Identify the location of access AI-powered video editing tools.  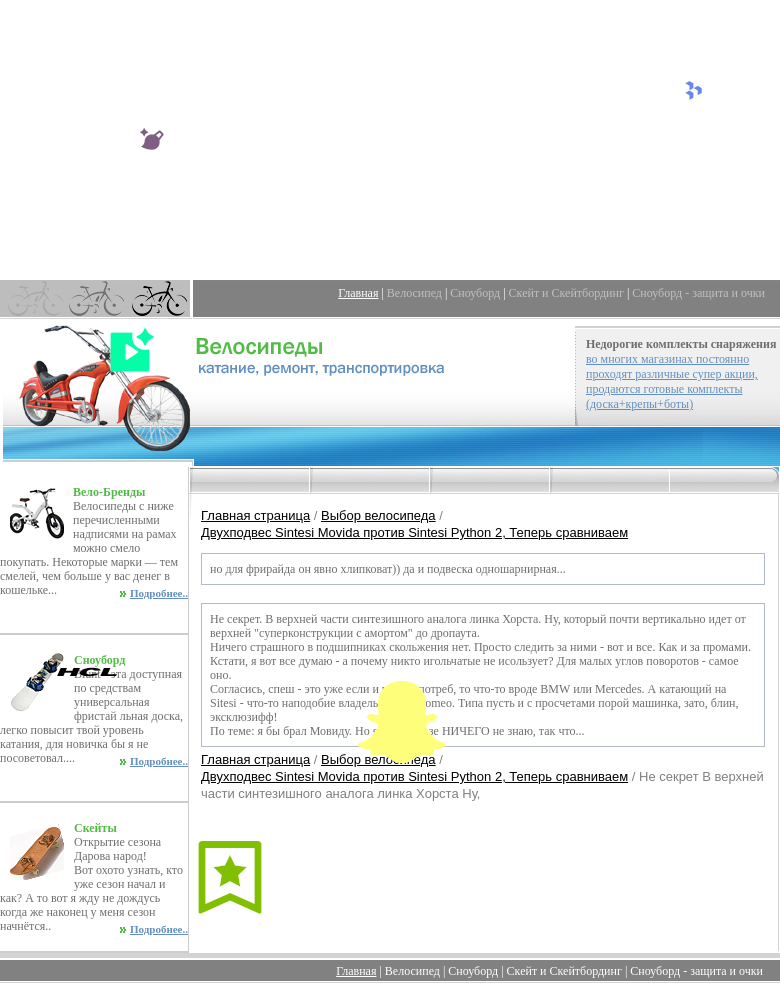
(130, 352).